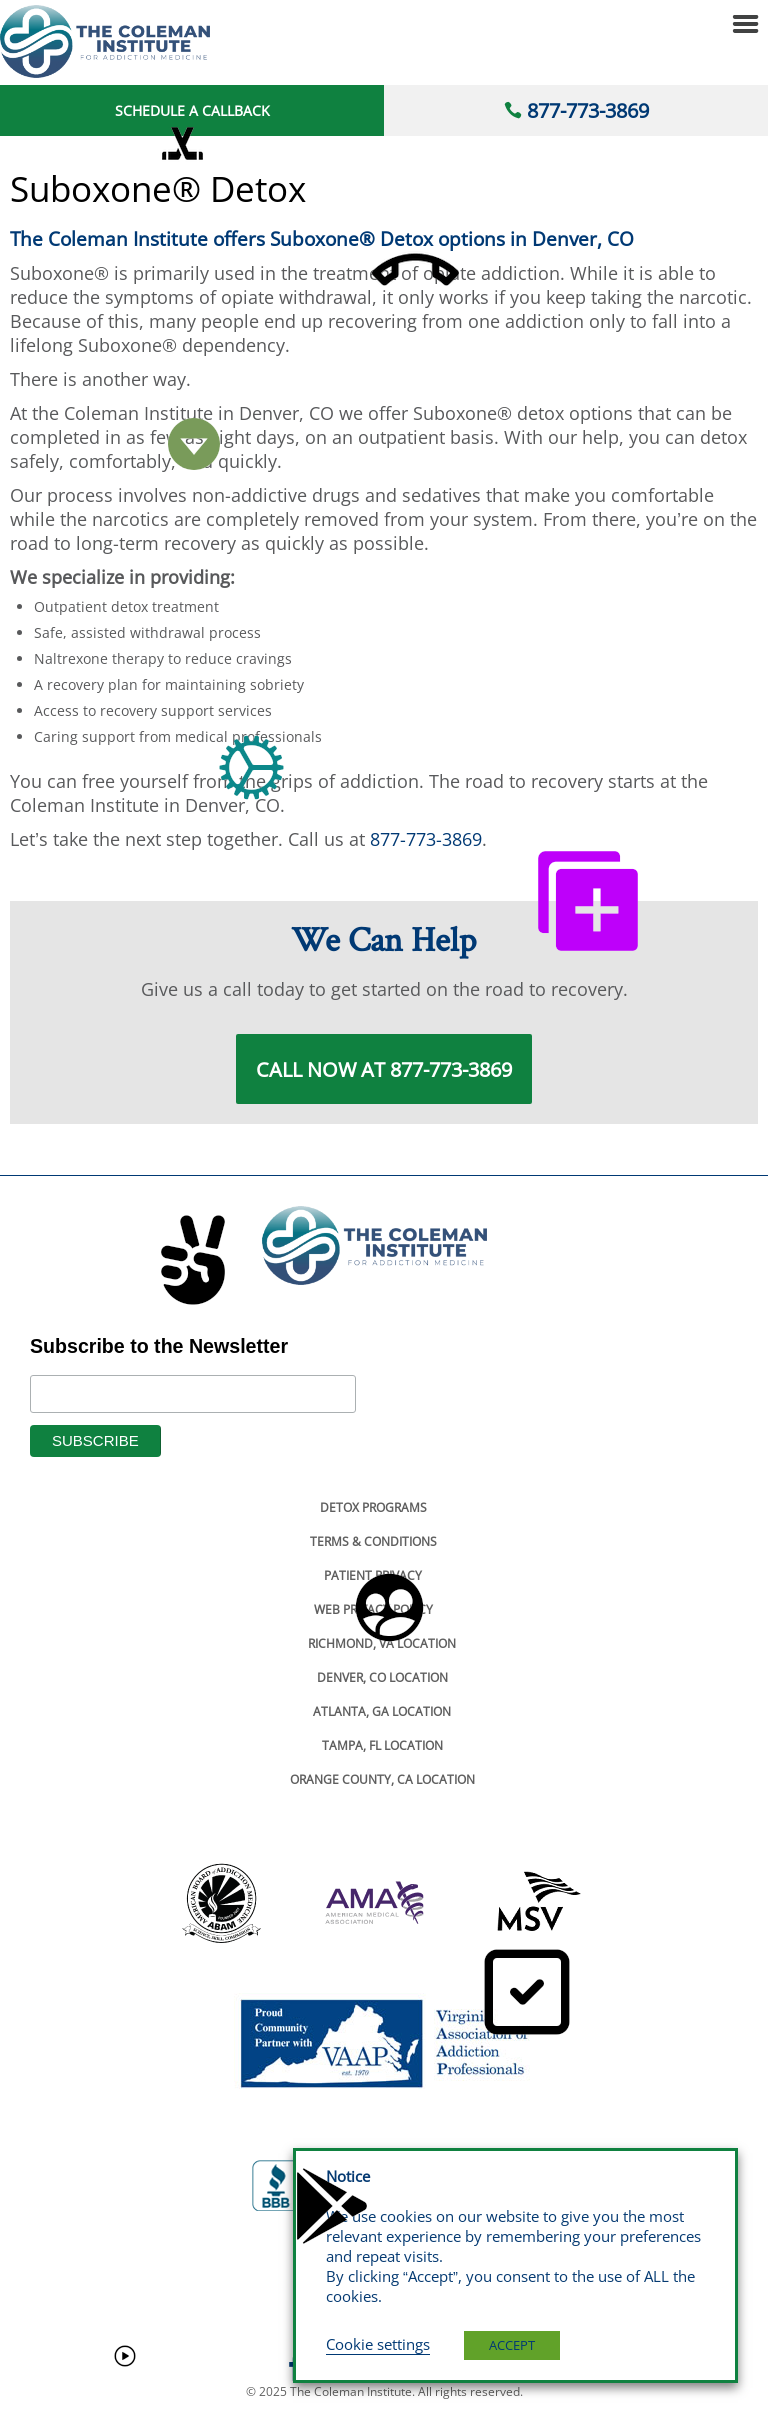  Describe the element at coordinates (182, 143) in the screenshot. I see `view hockey sports content` at that location.